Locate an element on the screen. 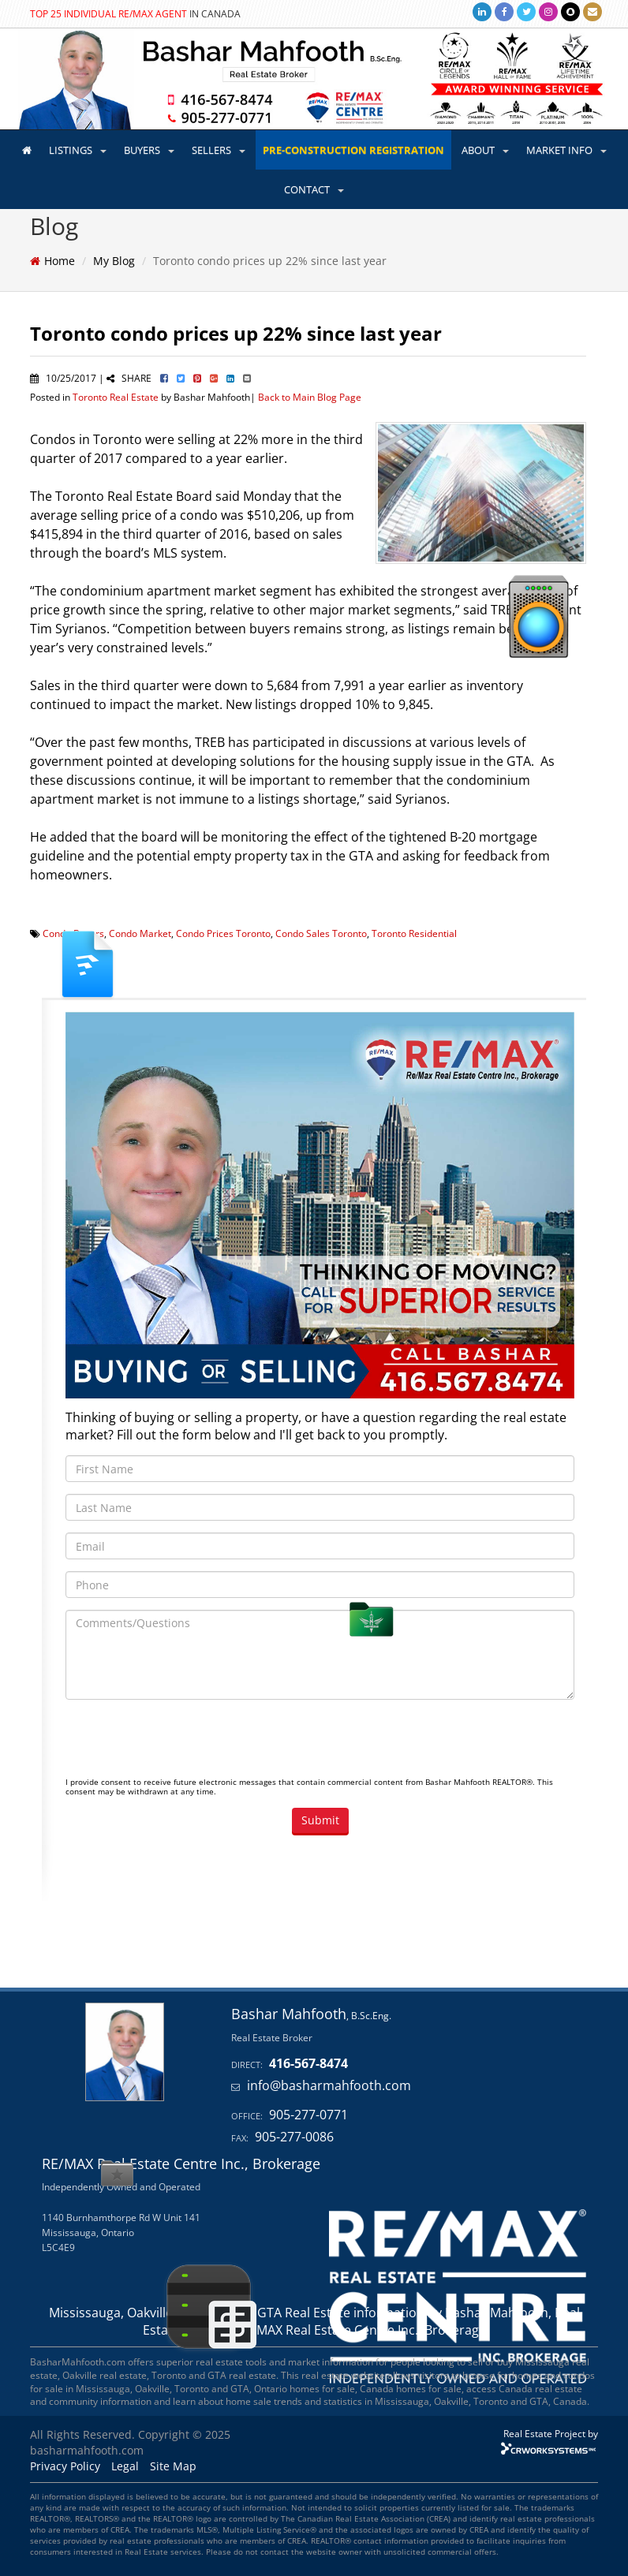  a SketchUp file (.skp) in your file system is located at coordinates (88, 965).